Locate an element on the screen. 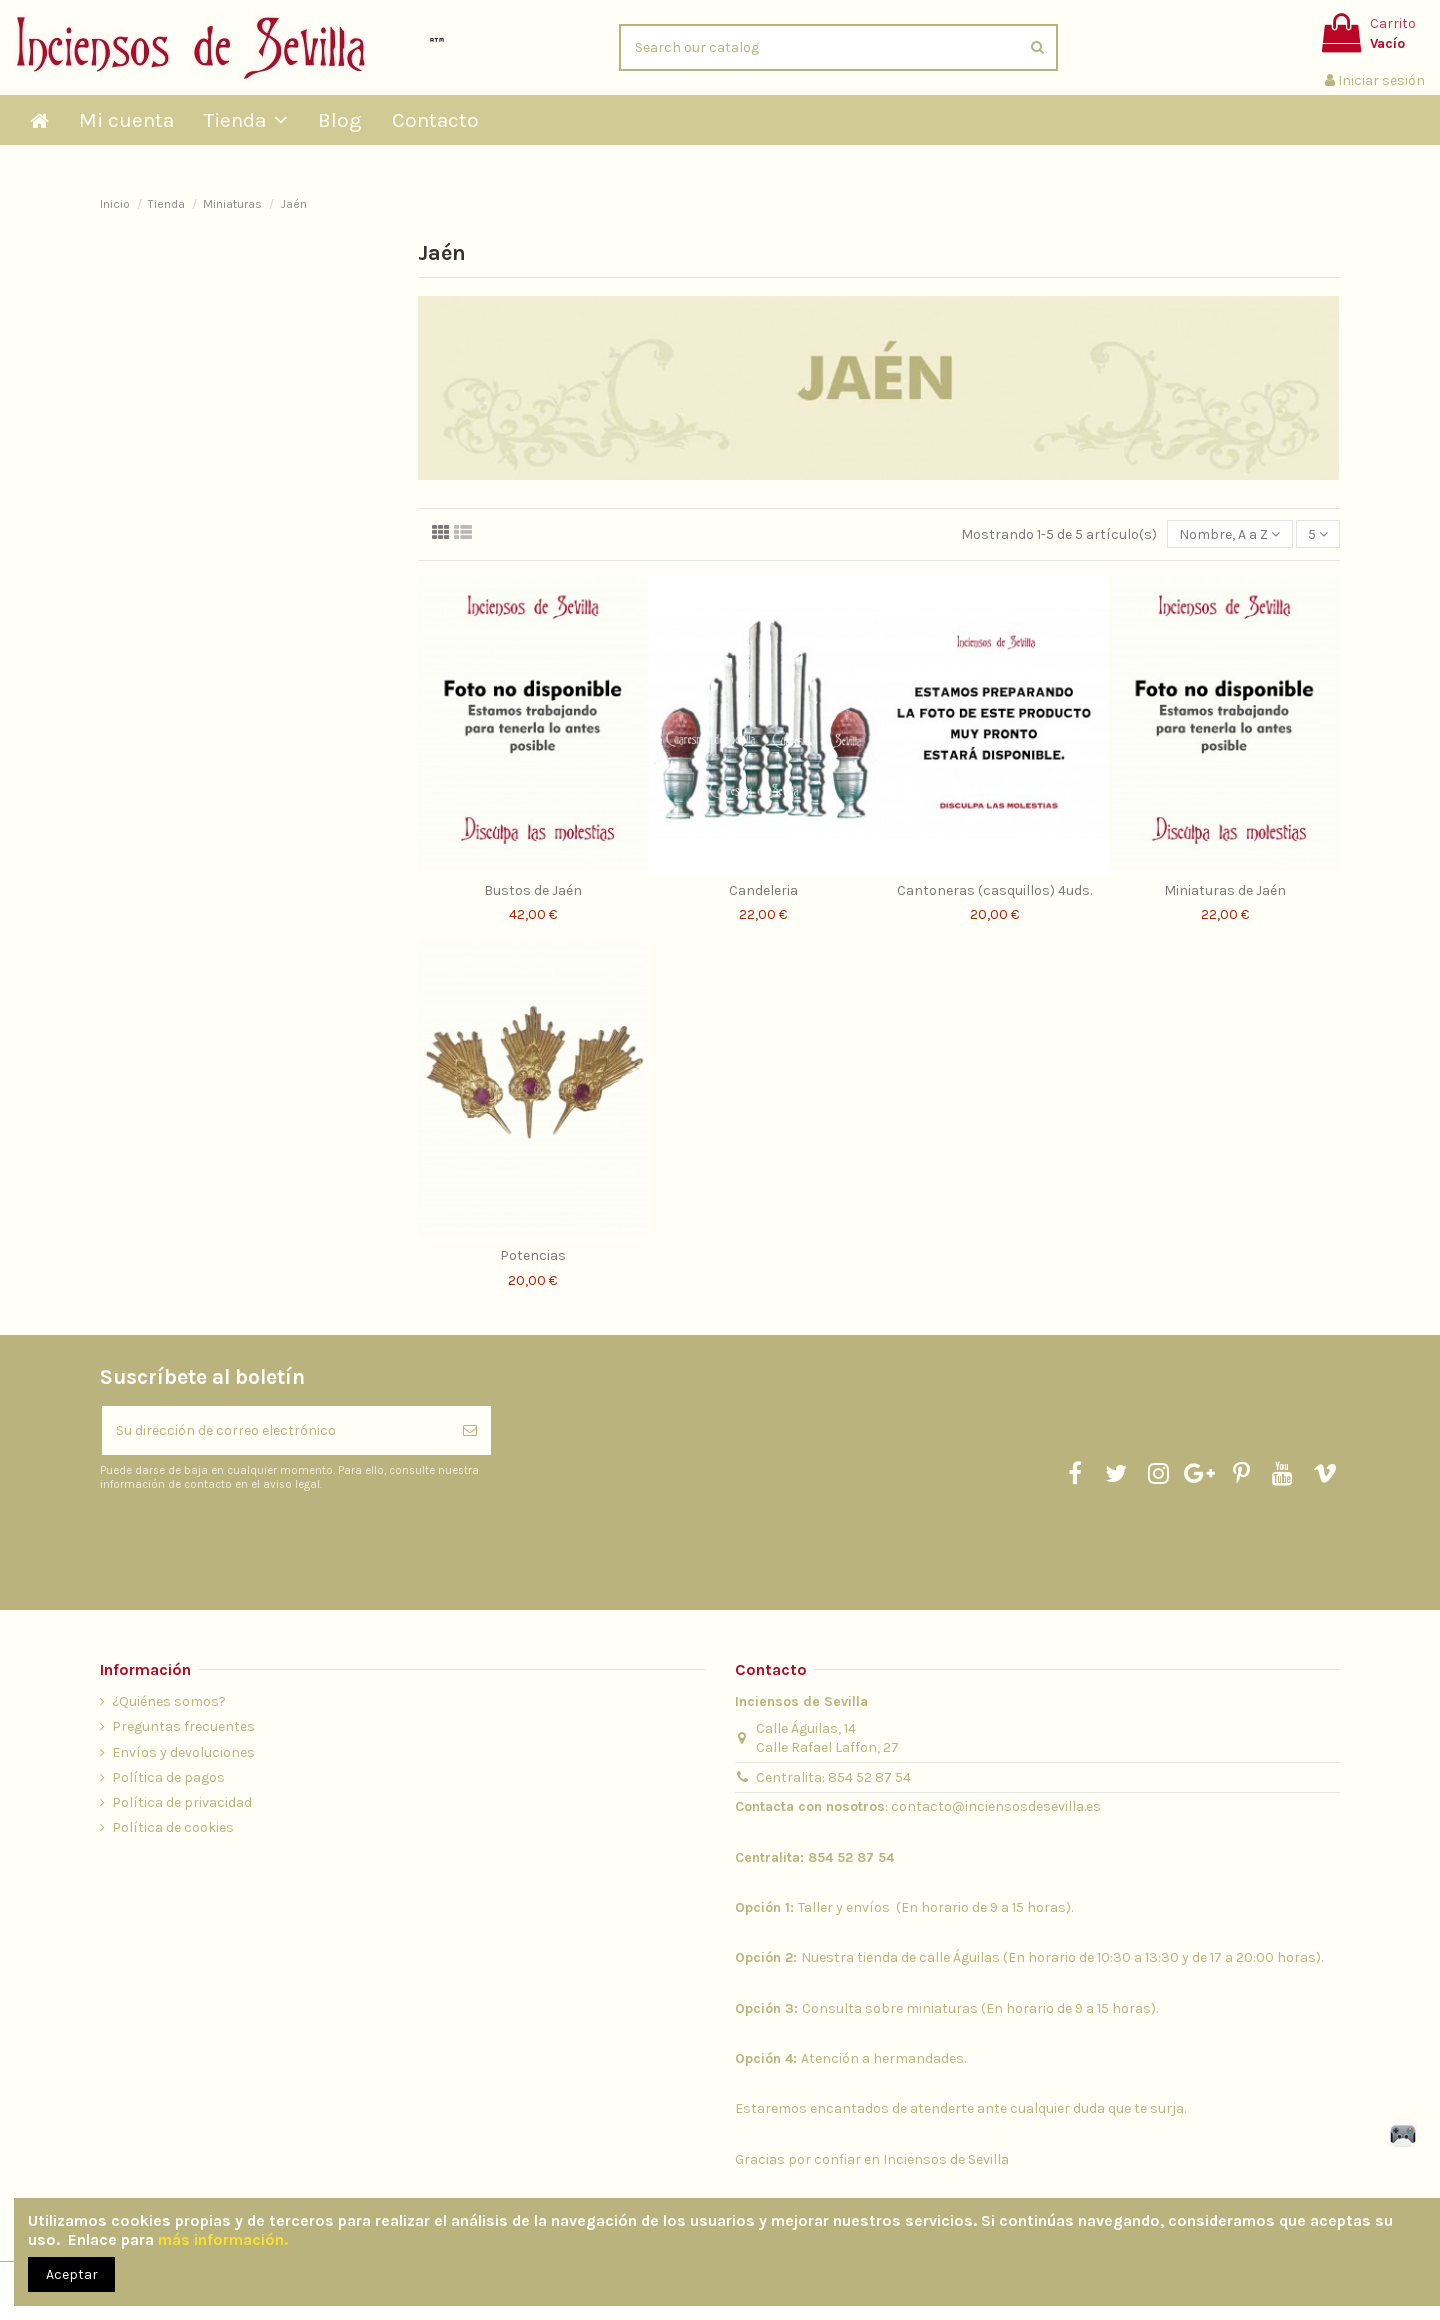 This screenshot has width=1440, height=2320. find nearby ATM locations is located at coordinates (437, 40).